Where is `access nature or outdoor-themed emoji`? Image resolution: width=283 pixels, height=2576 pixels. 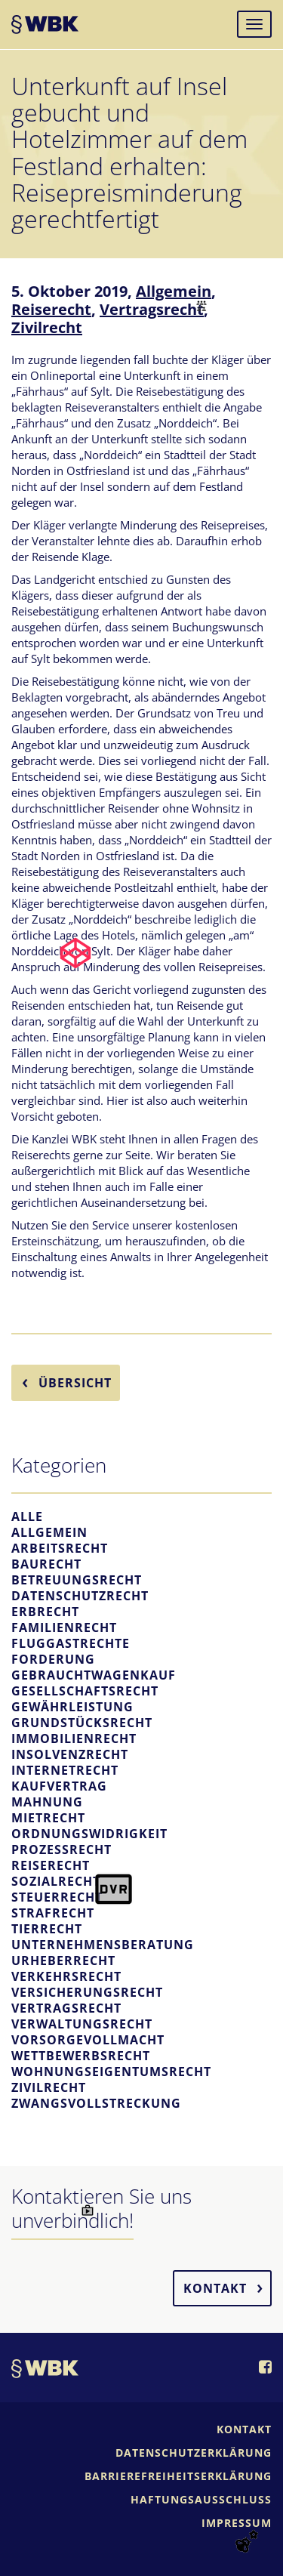
access nature or outdoor-themed emoji is located at coordinates (247, 2541).